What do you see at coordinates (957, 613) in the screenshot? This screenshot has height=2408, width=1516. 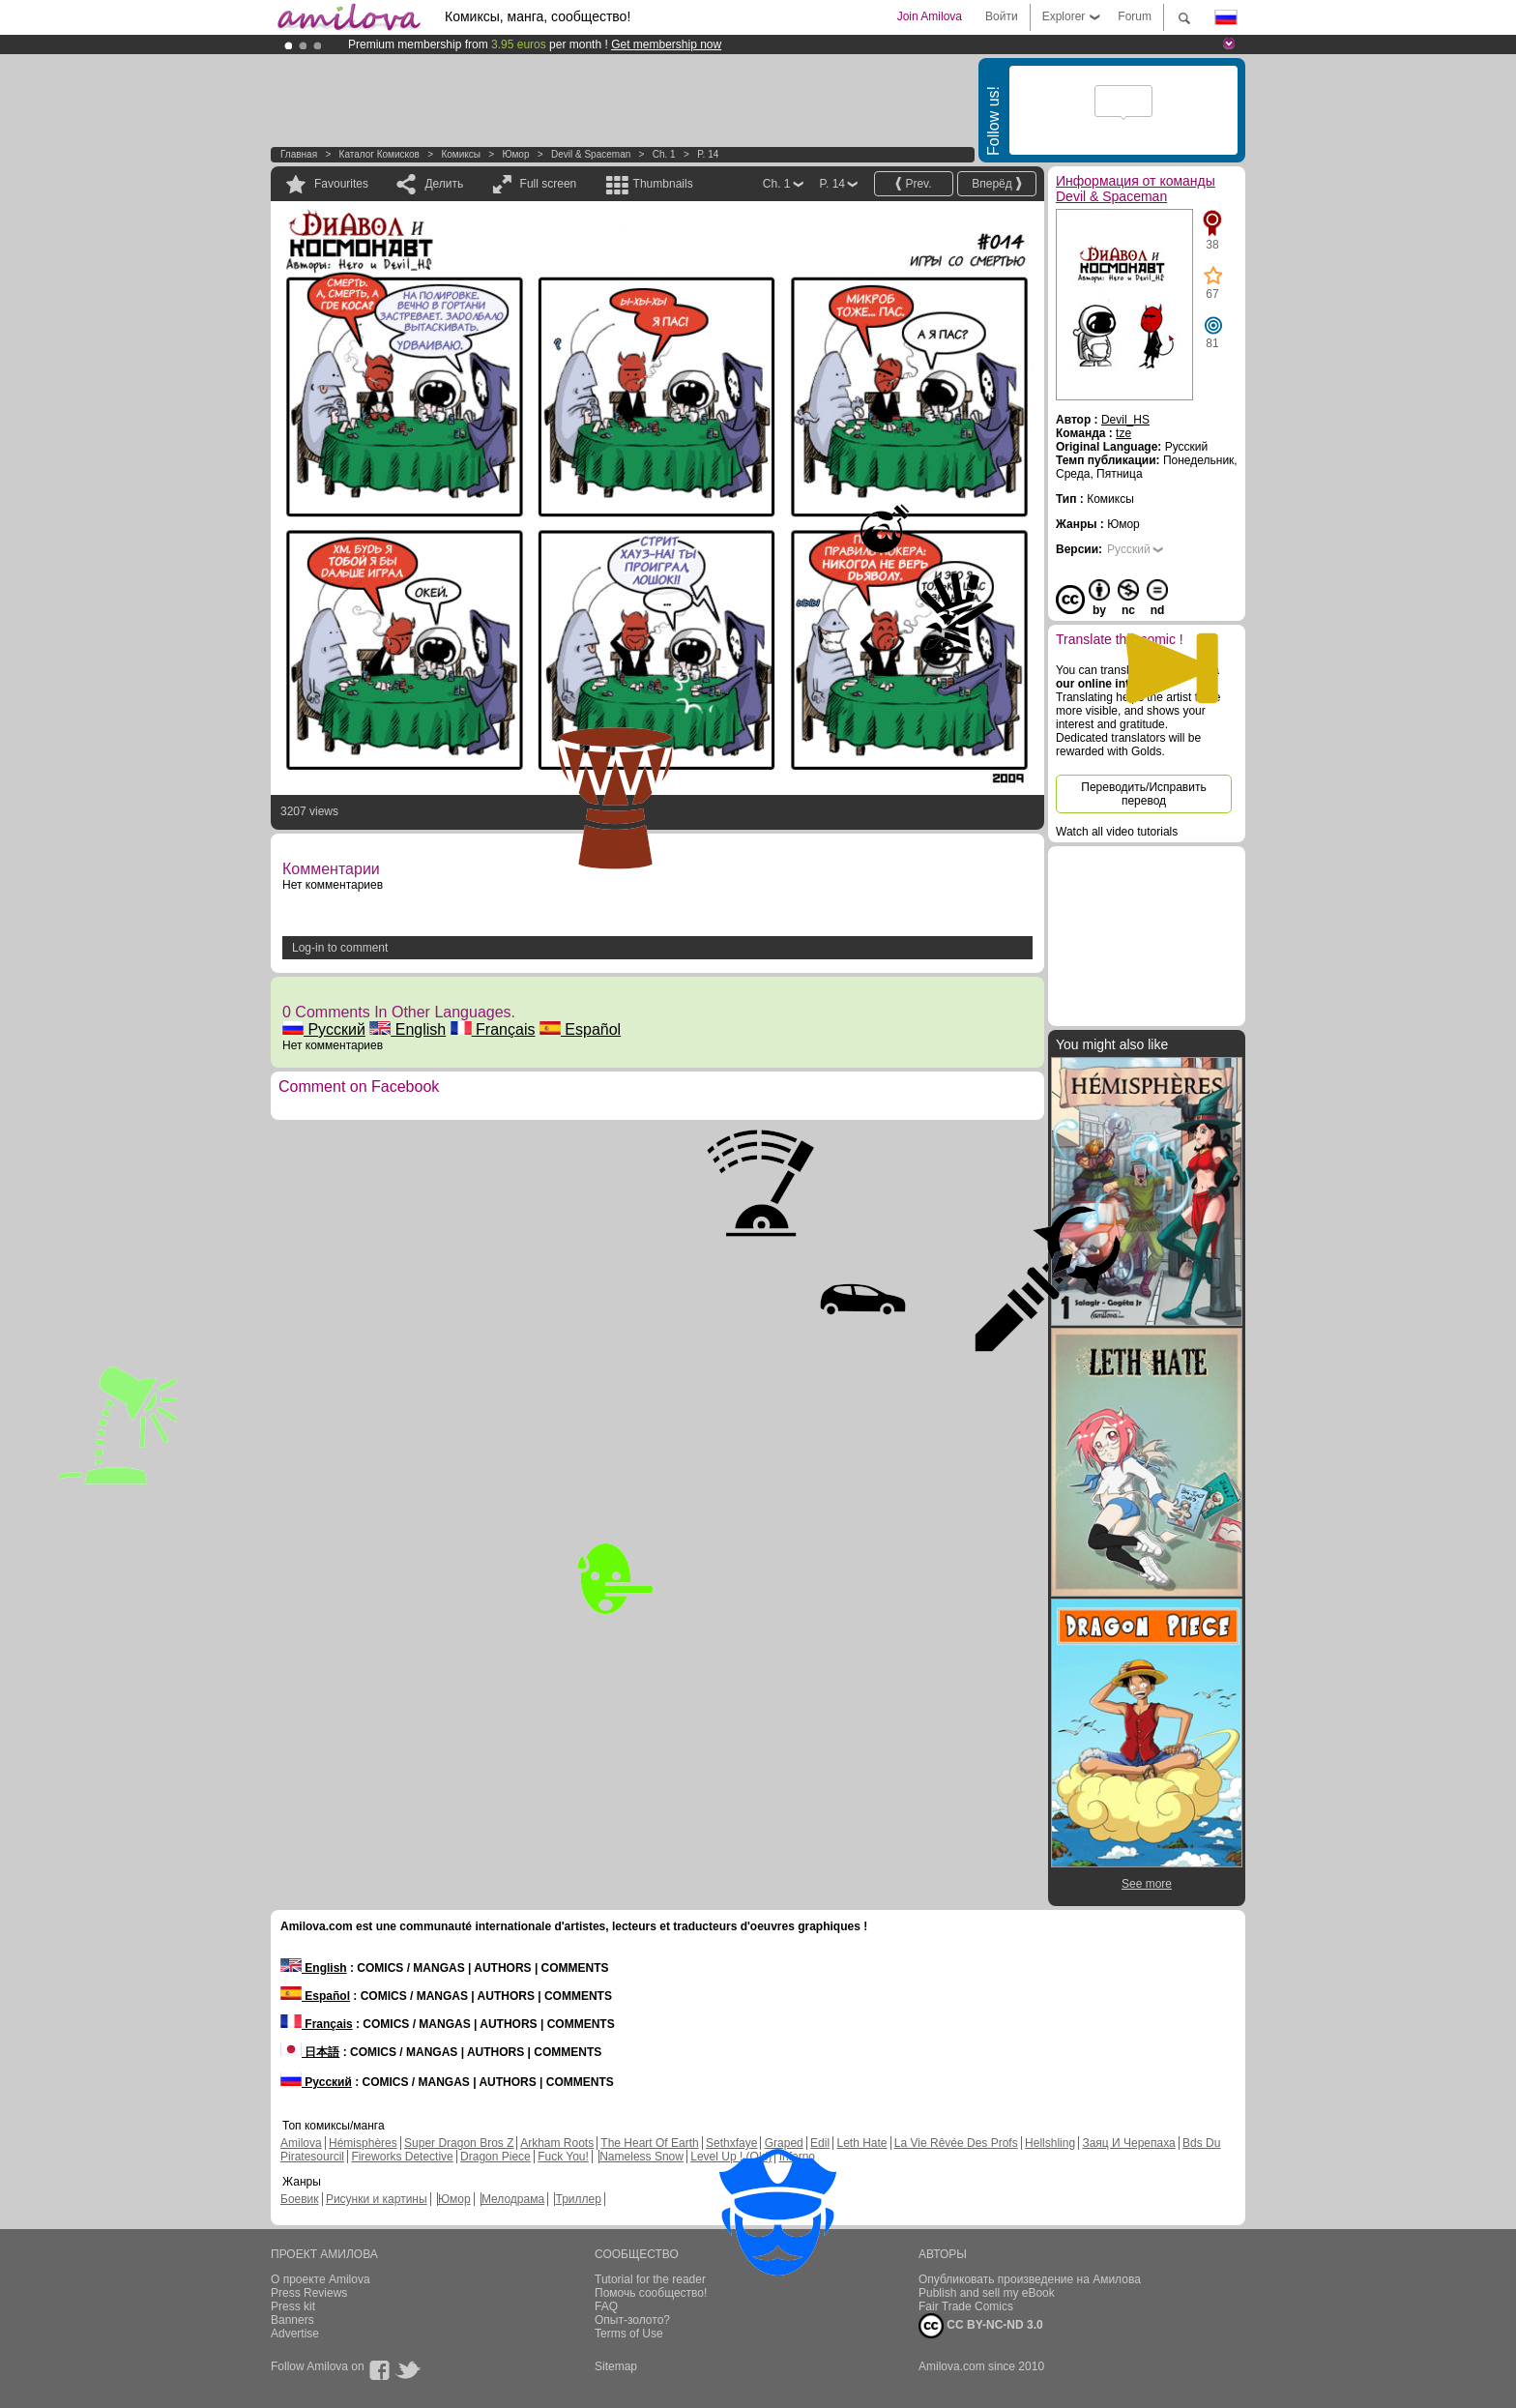 I see `access first aid or injury reporting` at bounding box center [957, 613].